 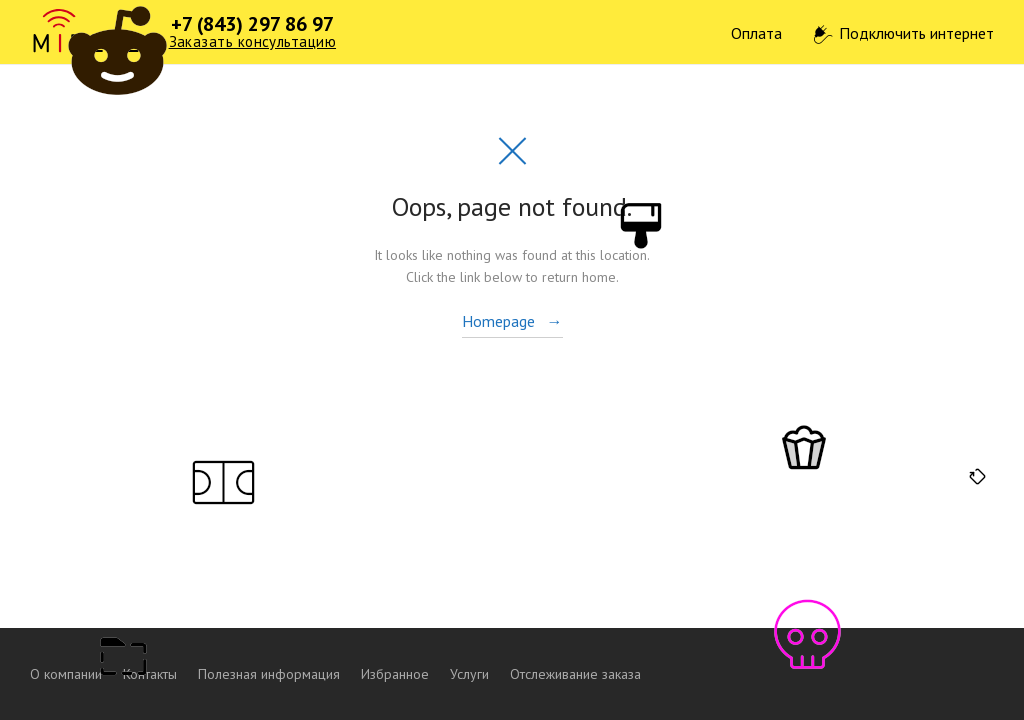 I want to click on create a new folder, so click(x=123, y=655).